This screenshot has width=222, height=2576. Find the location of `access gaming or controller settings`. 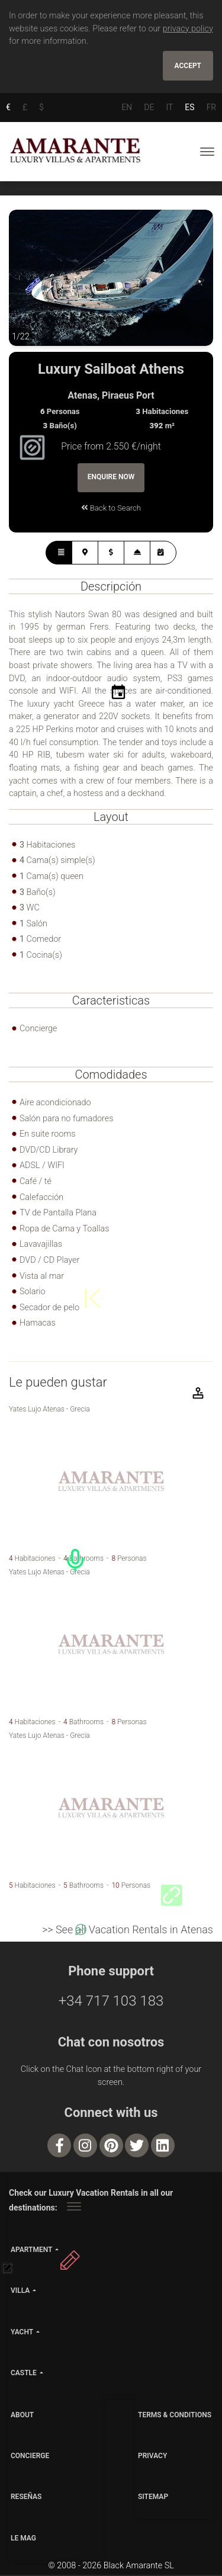

access gaming or controller settings is located at coordinates (198, 1393).